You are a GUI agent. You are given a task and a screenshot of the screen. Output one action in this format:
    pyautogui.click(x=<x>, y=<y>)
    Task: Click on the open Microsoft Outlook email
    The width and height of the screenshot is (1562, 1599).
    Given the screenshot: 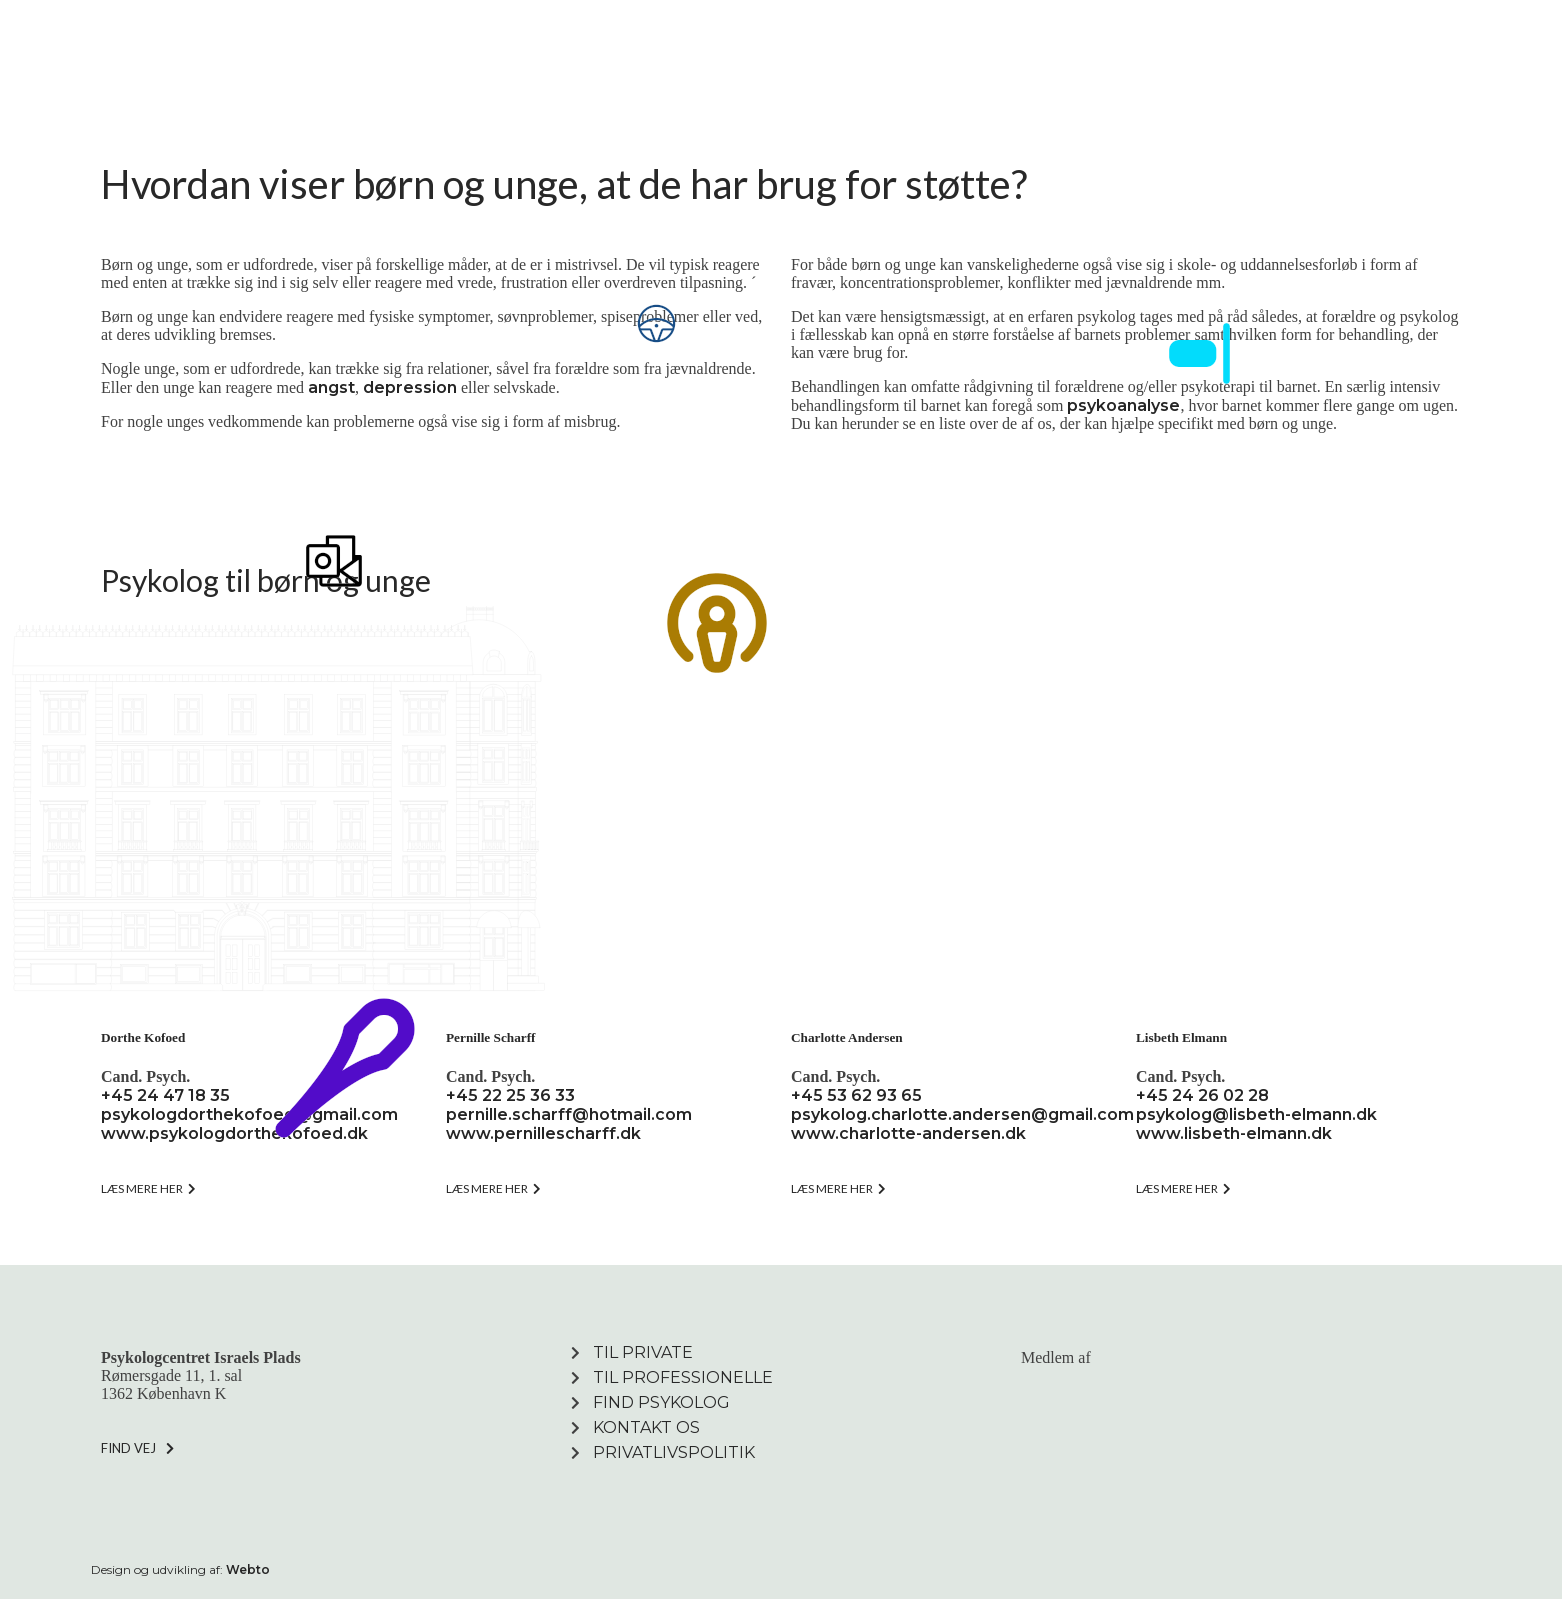 What is the action you would take?
    pyautogui.click(x=334, y=561)
    